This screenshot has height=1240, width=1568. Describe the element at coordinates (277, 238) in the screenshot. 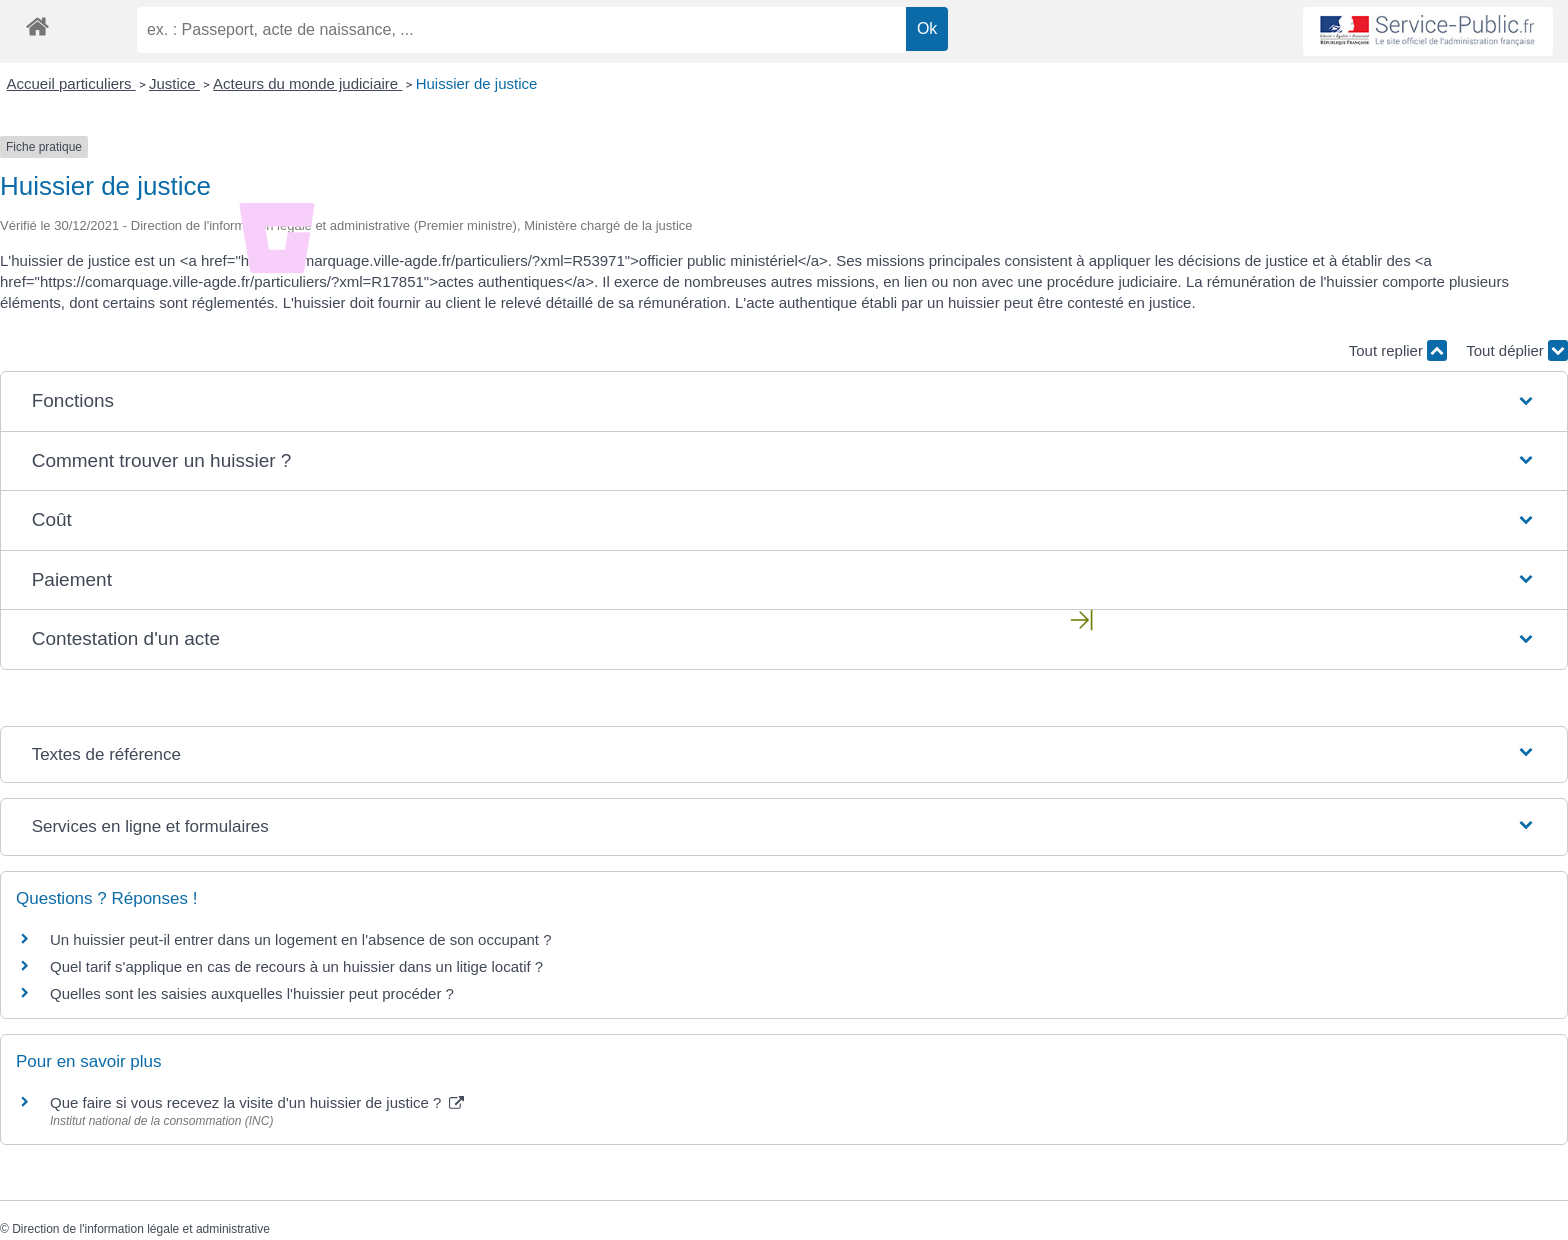

I see `link to Bitbucket repository` at that location.